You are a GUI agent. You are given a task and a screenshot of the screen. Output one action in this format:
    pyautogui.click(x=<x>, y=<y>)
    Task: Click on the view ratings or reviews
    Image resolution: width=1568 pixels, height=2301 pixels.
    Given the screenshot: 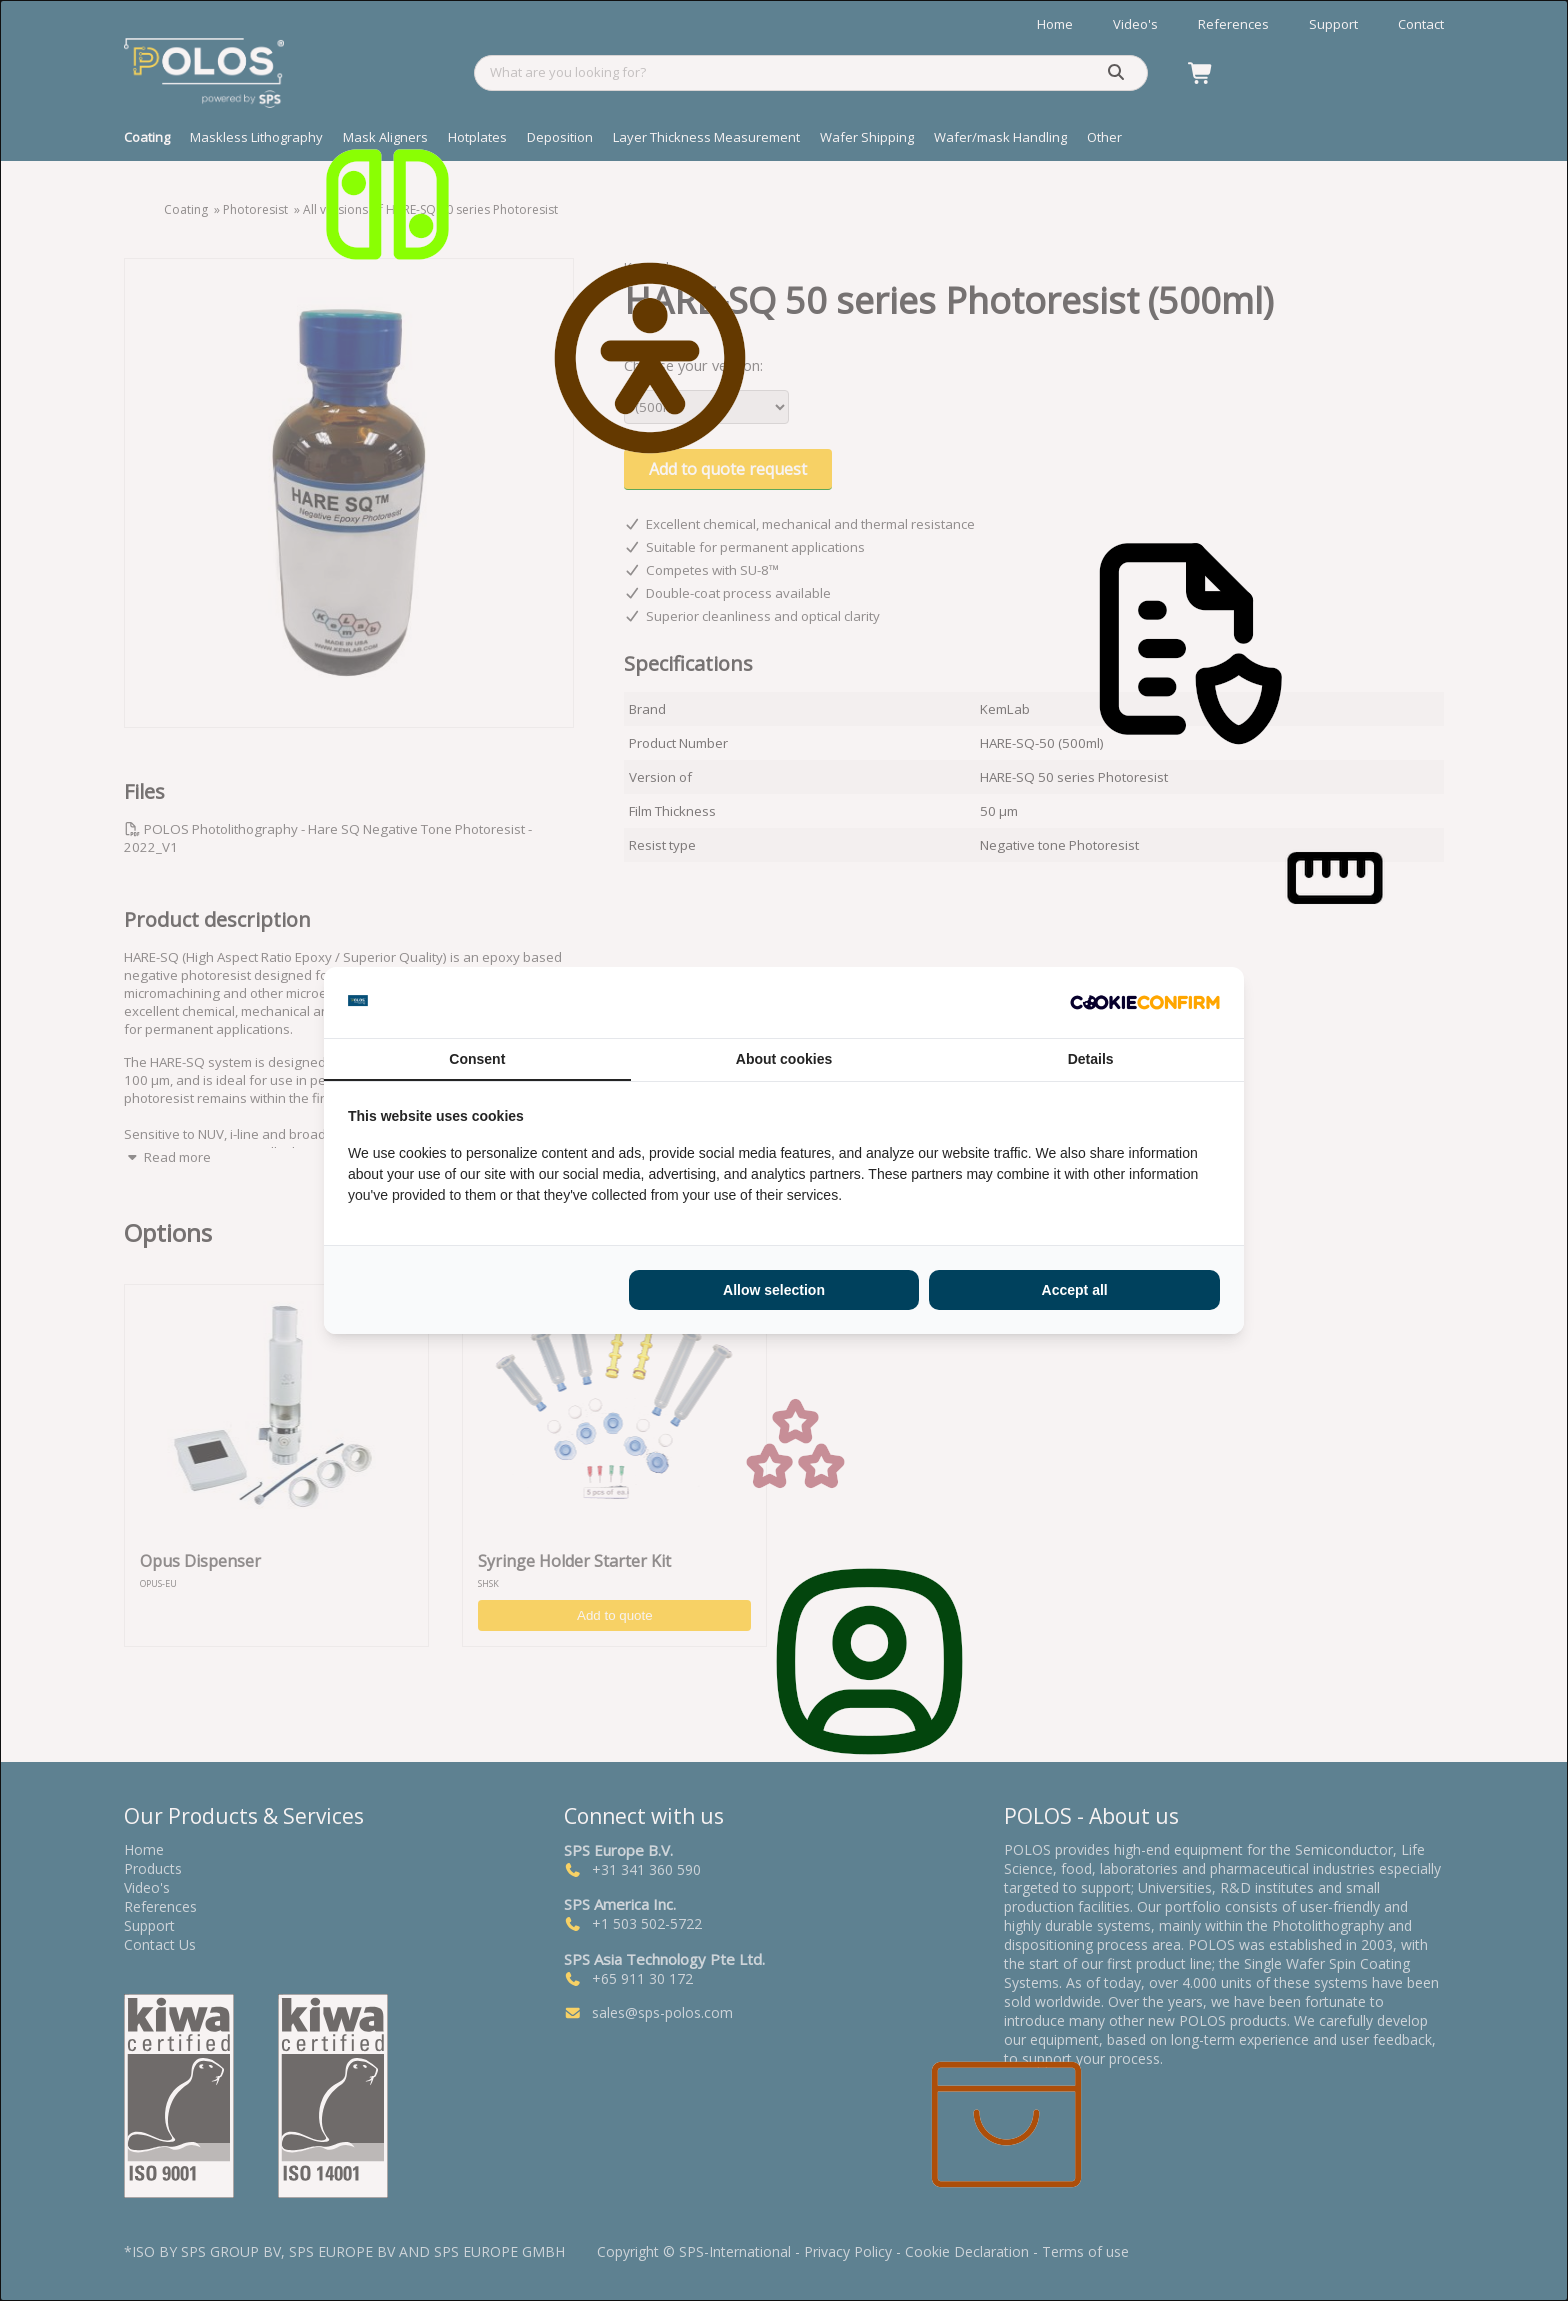 What is the action you would take?
    pyautogui.click(x=795, y=1443)
    